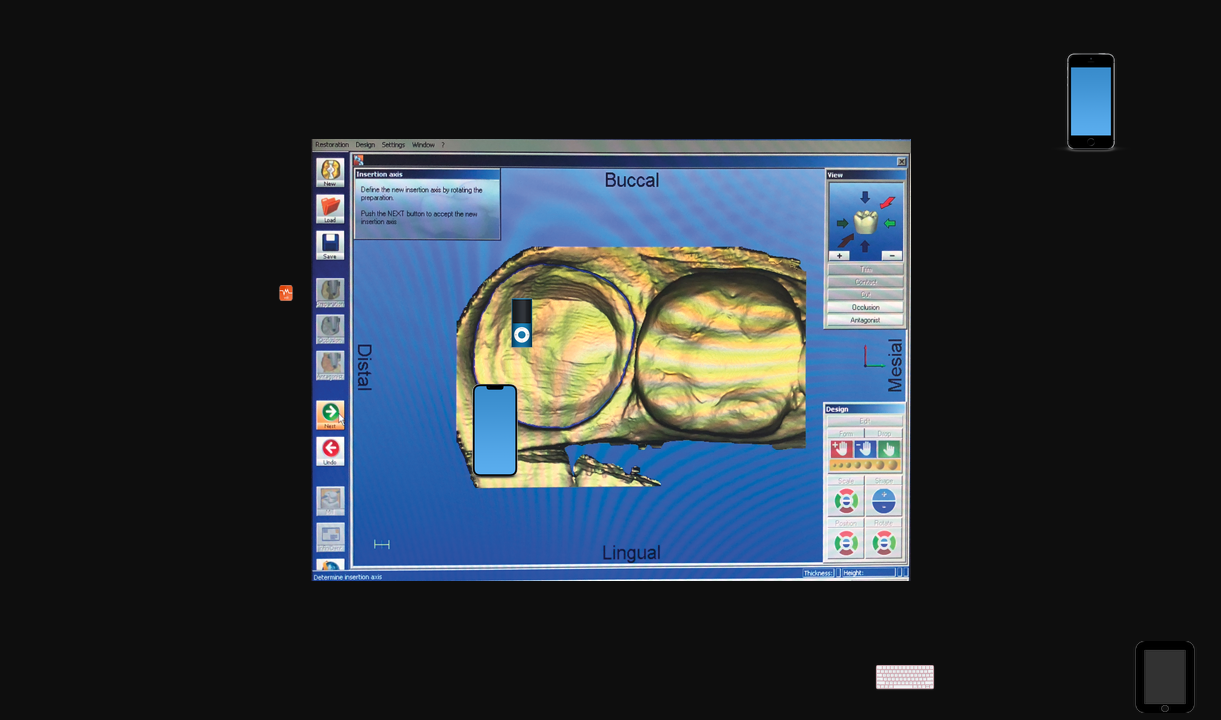 The image size is (1221, 720). What do you see at coordinates (495, 432) in the screenshot?
I see `iPhone 13 Pro device icon` at bounding box center [495, 432].